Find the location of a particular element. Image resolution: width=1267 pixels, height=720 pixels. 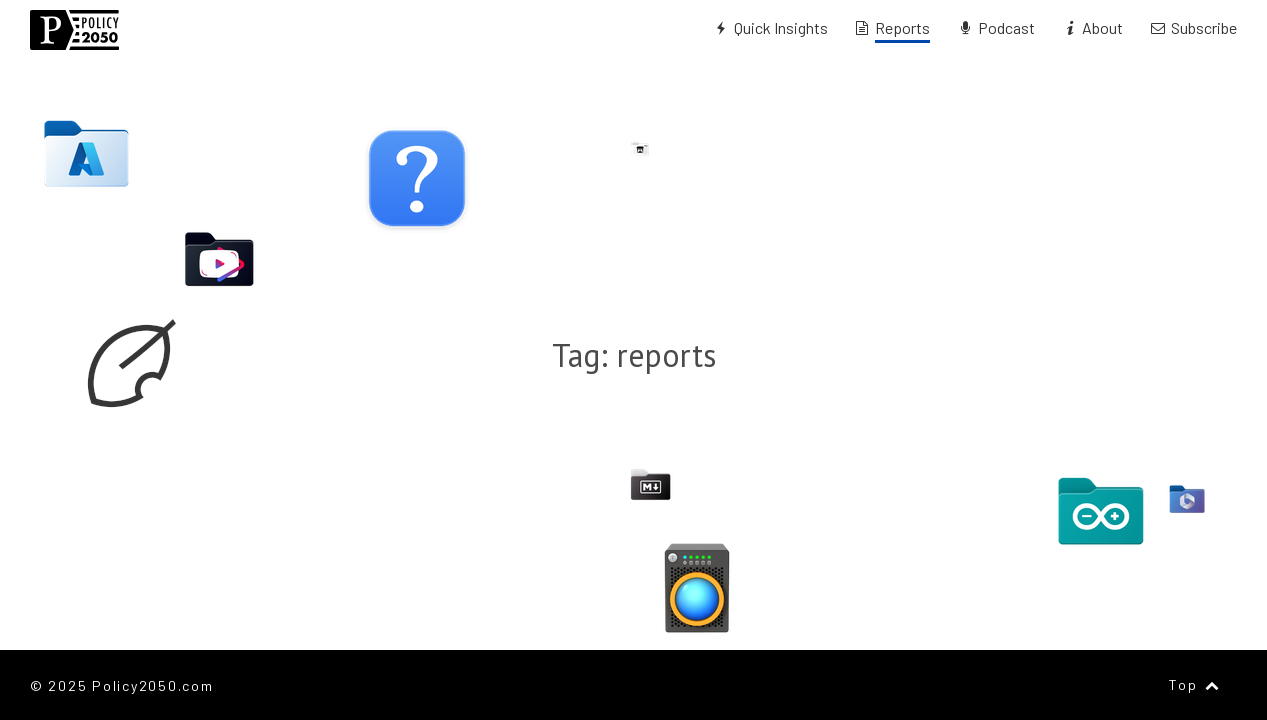

open arduino project files folder is located at coordinates (1100, 513).